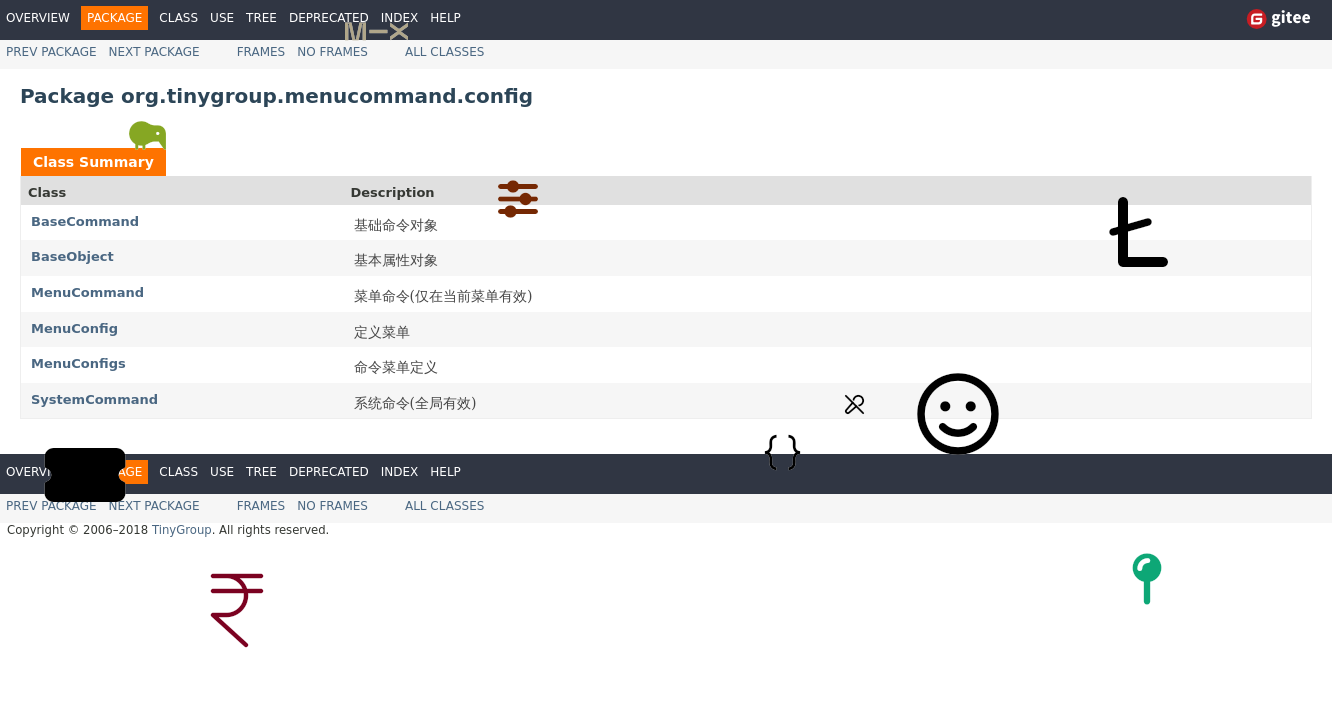  What do you see at coordinates (1138, 232) in the screenshot?
I see `indicates litecoin cryptocurrency` at bounding box center [1138, 232].